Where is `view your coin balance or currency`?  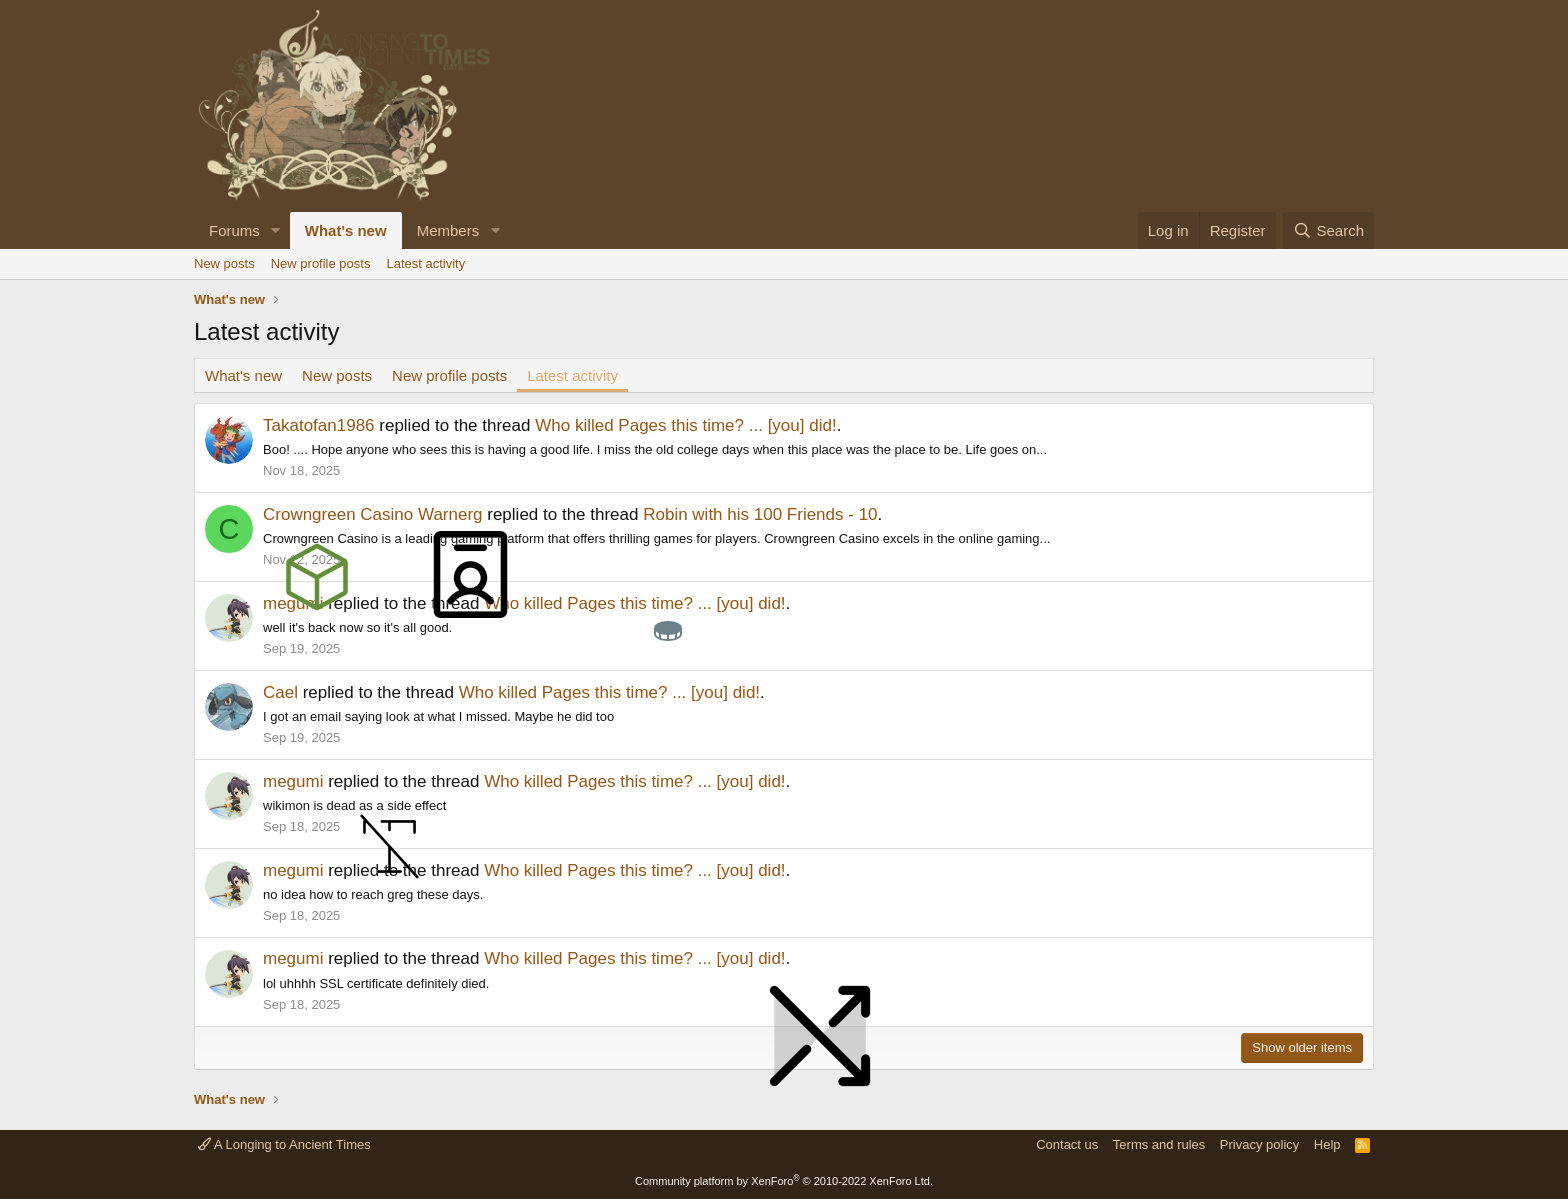
view your coin balance or currency is located at coordinates (668, 631).